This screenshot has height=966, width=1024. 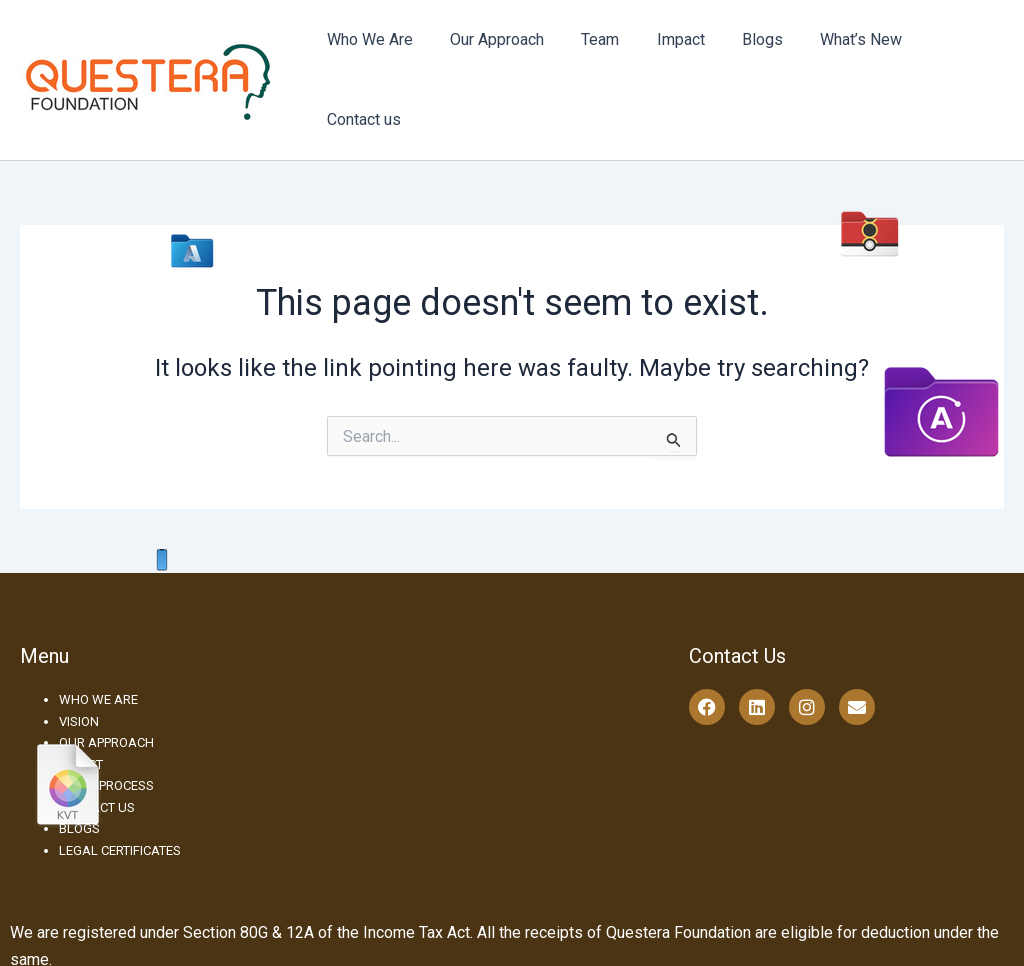 I want to click on open microsoft azure project folder, so click(x=192, y=252).